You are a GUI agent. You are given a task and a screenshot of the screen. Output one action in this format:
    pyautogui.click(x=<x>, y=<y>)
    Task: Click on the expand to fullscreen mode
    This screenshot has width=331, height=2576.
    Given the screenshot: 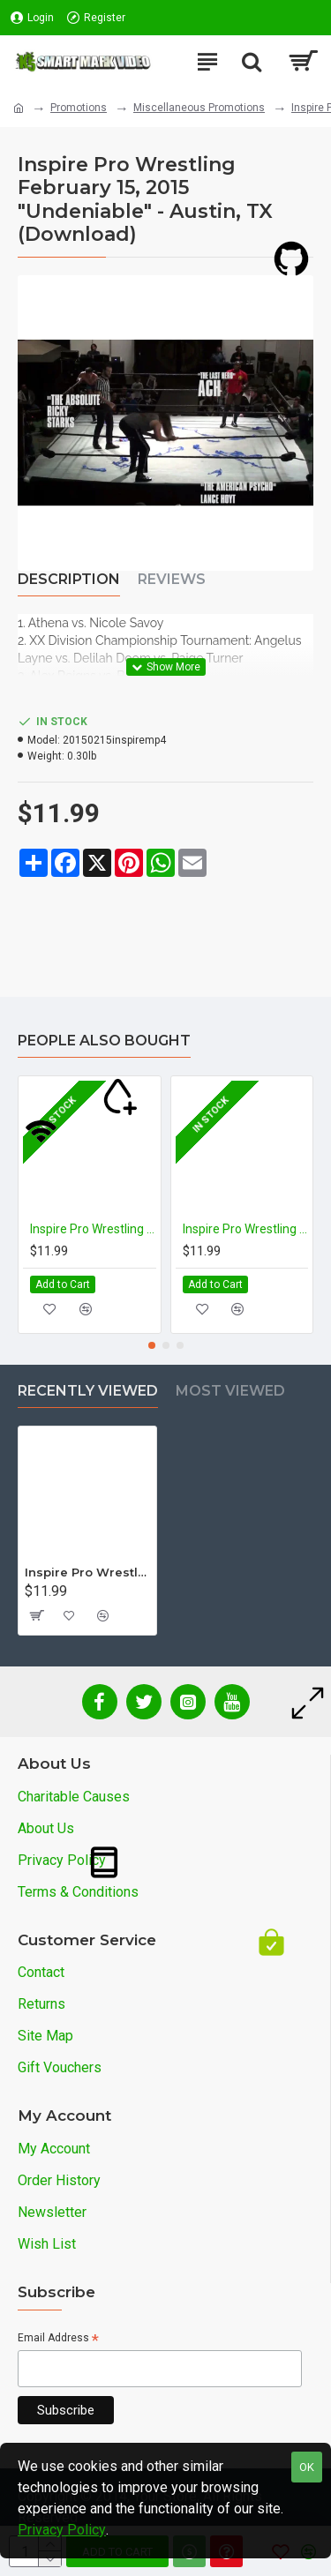 What is the action you would take?
    pyautogui.click(x=307, y=1703)
    